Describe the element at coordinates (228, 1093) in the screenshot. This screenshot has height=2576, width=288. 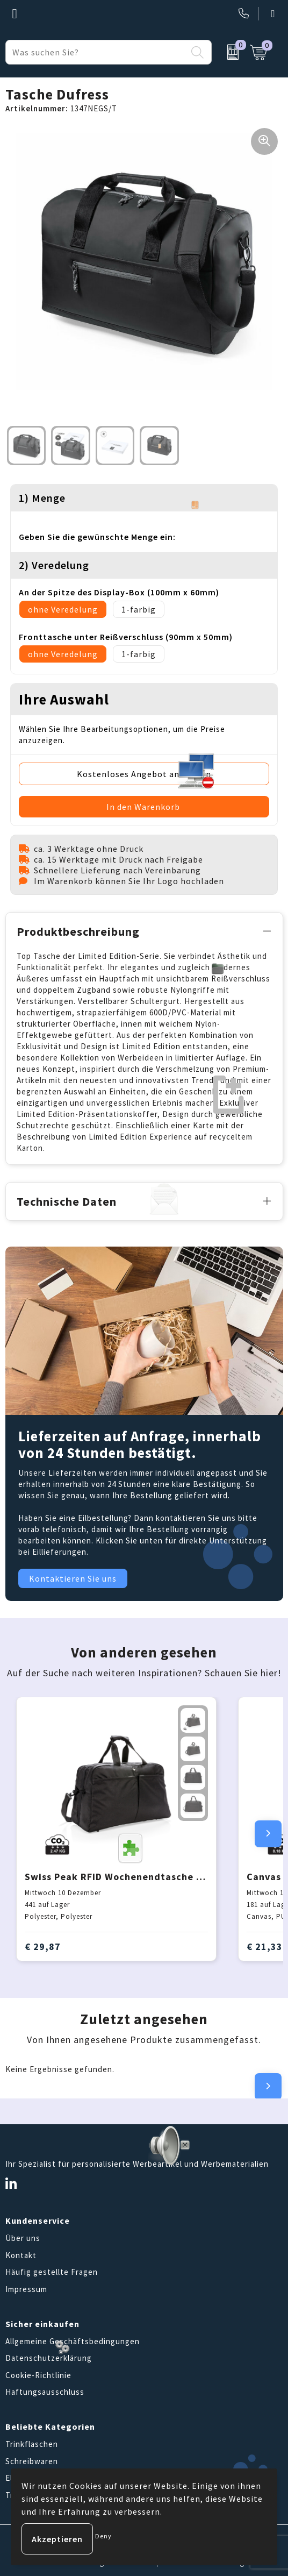
I see `create a new document` at that location.